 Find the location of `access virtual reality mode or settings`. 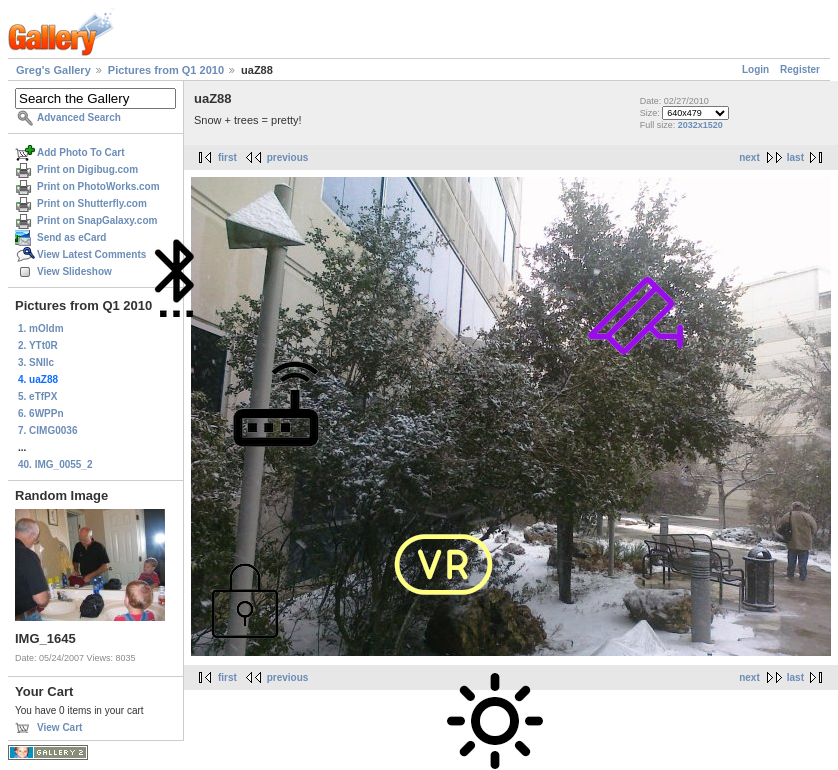

access virtual reality mode or settings is located at coordinates (443, 564).